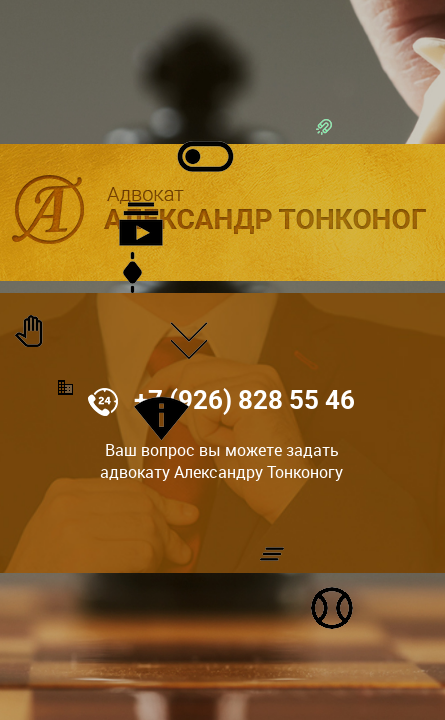 The width and height of the screenshot is (445, 720). Describe the element at coordinates (332, 608) in the screenshot. I see `access baseball or sports content` at that location.